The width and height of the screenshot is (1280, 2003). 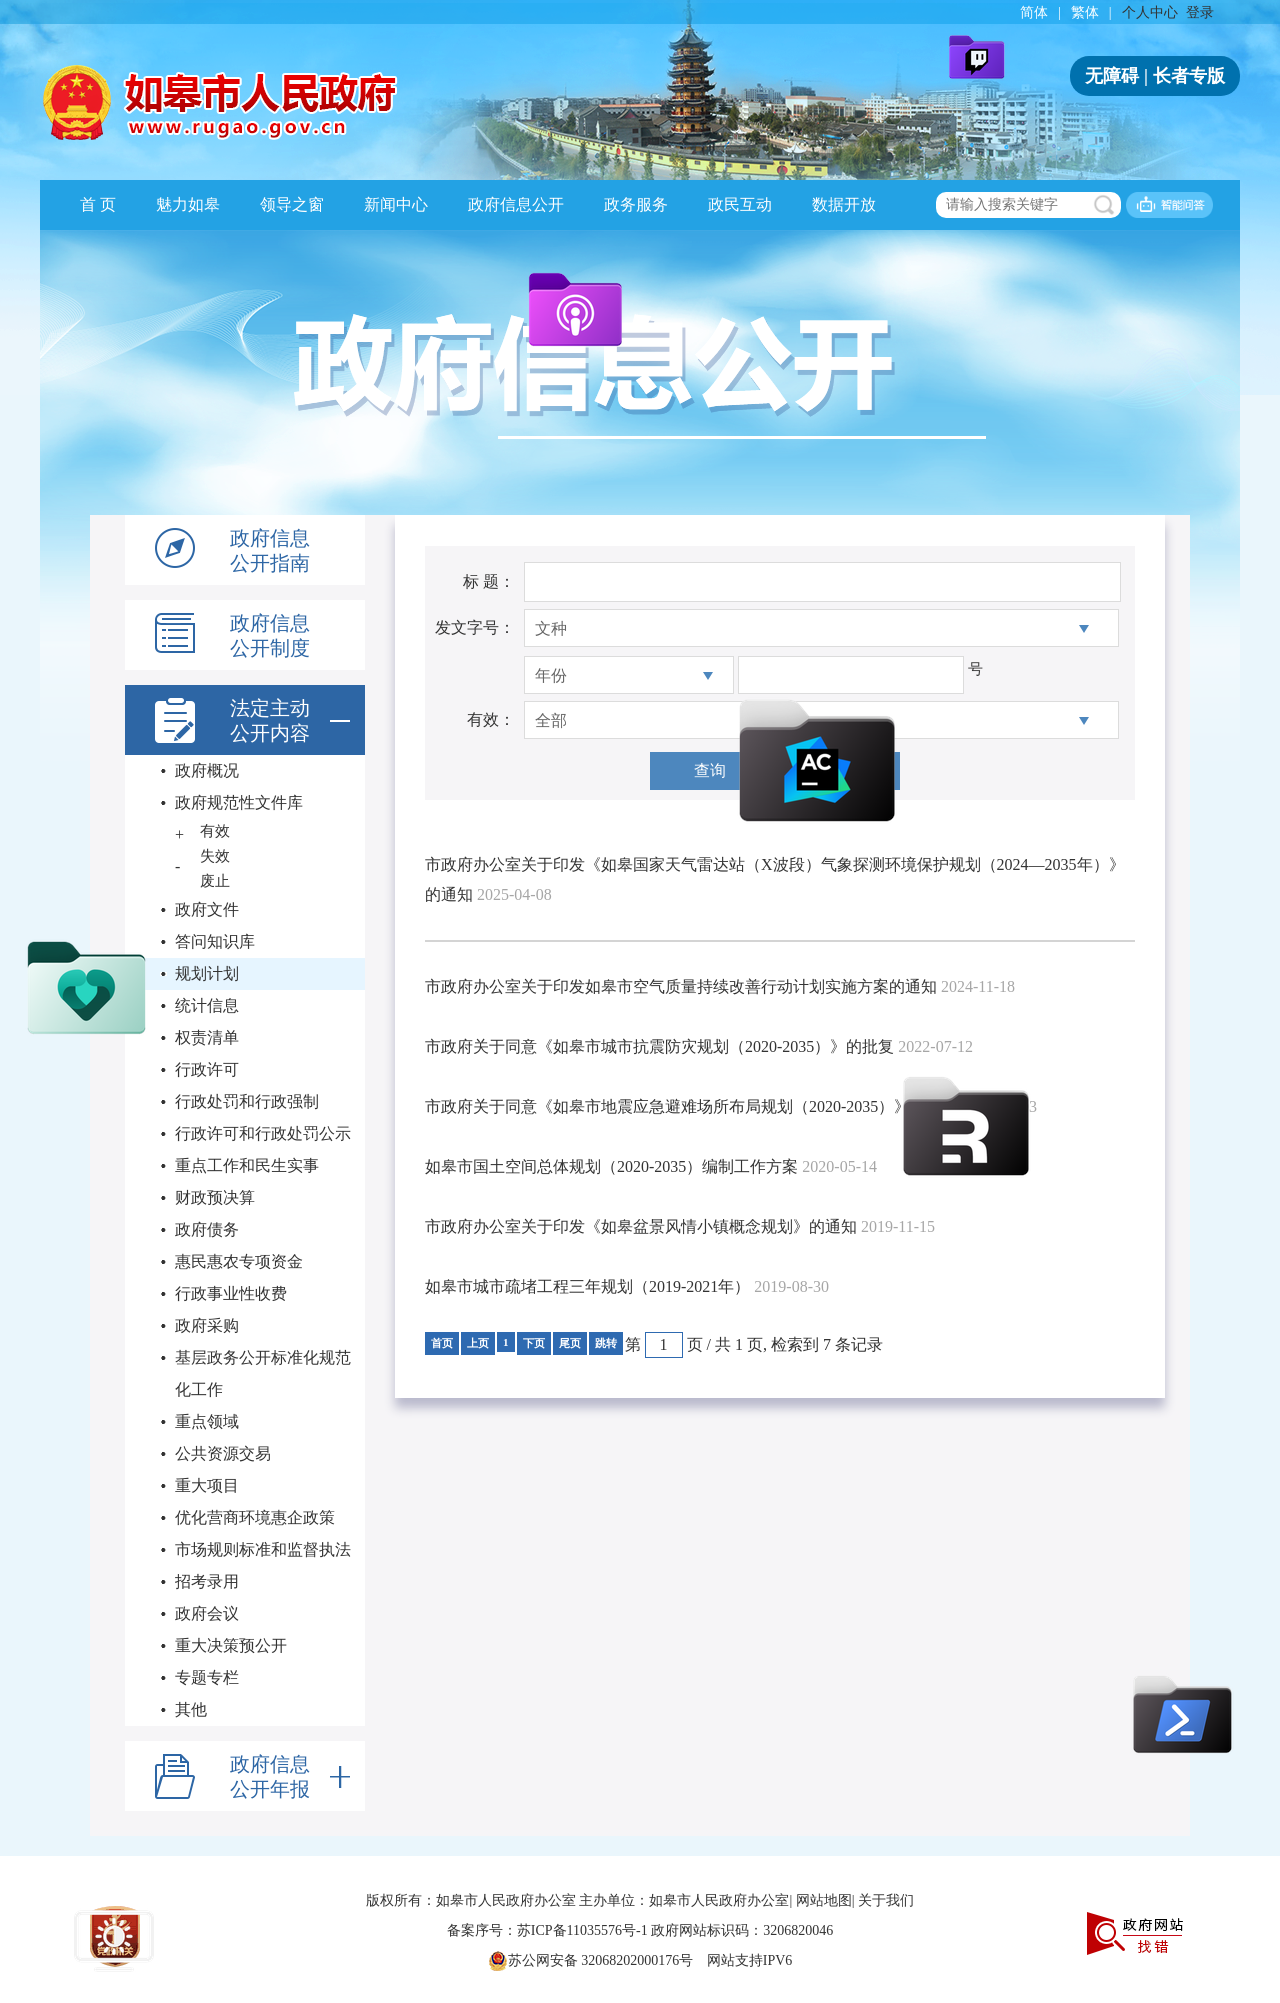 I want to click on open remix project folder, so click(x=965, y=1129).